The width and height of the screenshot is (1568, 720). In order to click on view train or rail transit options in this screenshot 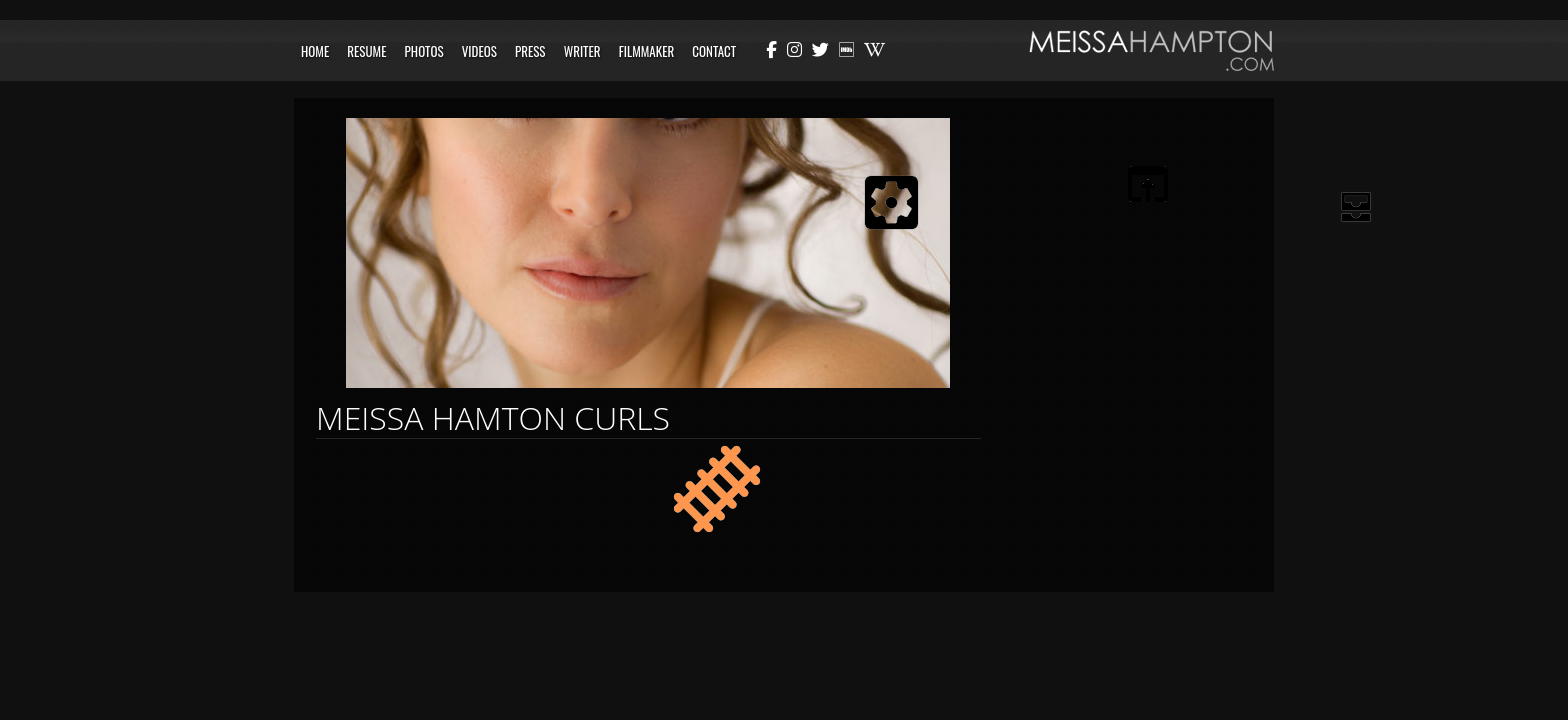, I will do `click(717, 489)`.